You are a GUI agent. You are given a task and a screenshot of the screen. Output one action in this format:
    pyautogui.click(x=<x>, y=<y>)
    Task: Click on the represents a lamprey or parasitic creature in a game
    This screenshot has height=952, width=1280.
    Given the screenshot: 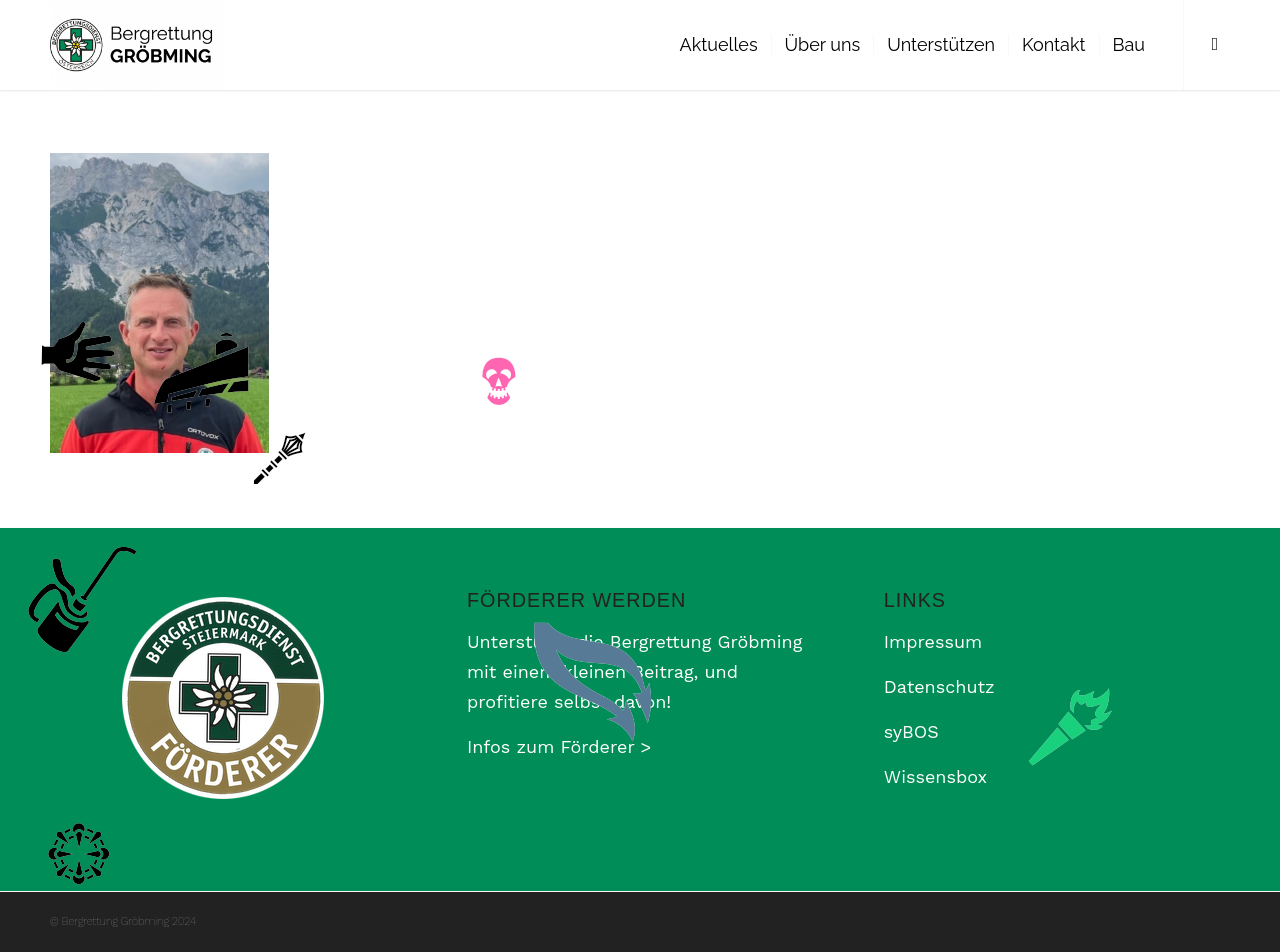 What is the action you would take?
    pyautogui.click(x=79, y=854)
    